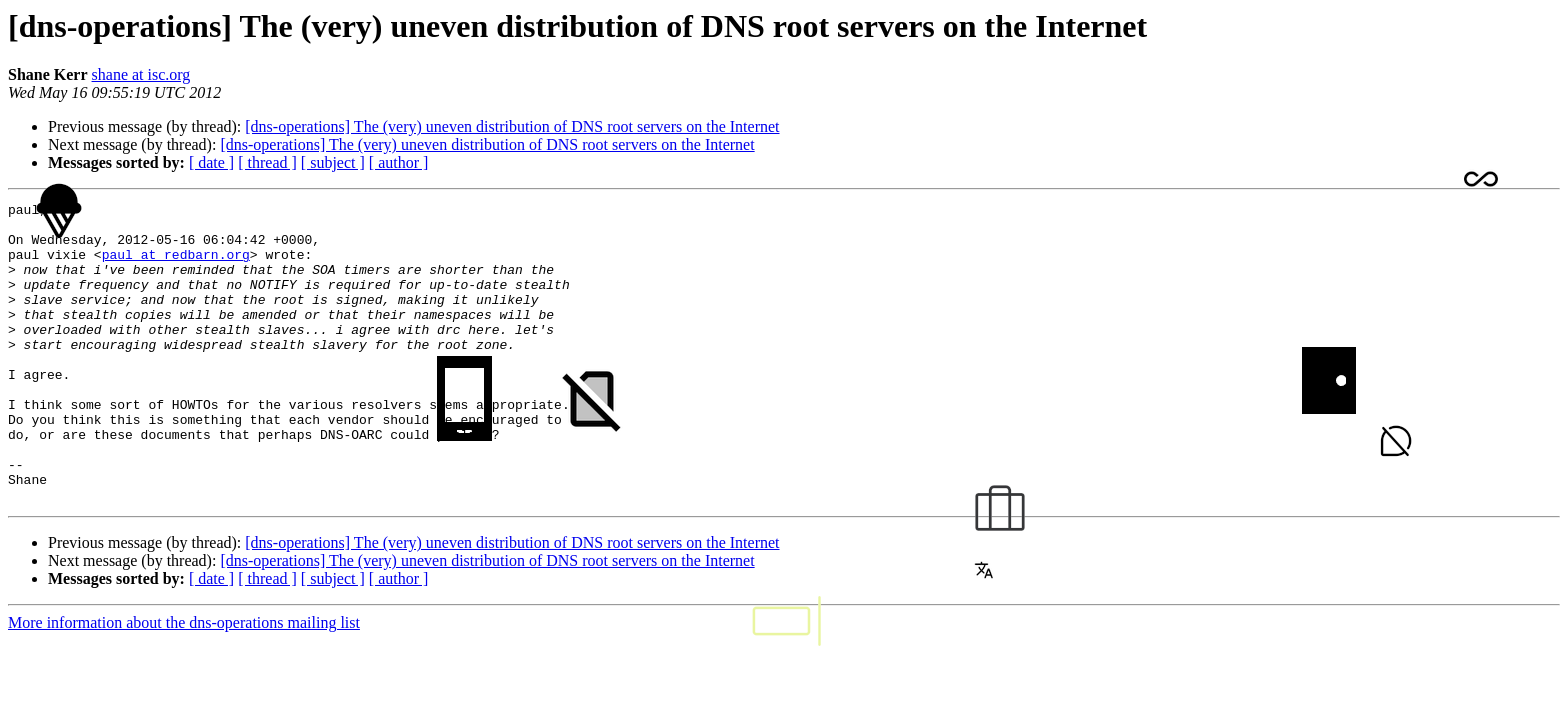 This screenshot has width=1568, height=720. I want to click on indicates unlimited or infinite option, so click(1481, 179).